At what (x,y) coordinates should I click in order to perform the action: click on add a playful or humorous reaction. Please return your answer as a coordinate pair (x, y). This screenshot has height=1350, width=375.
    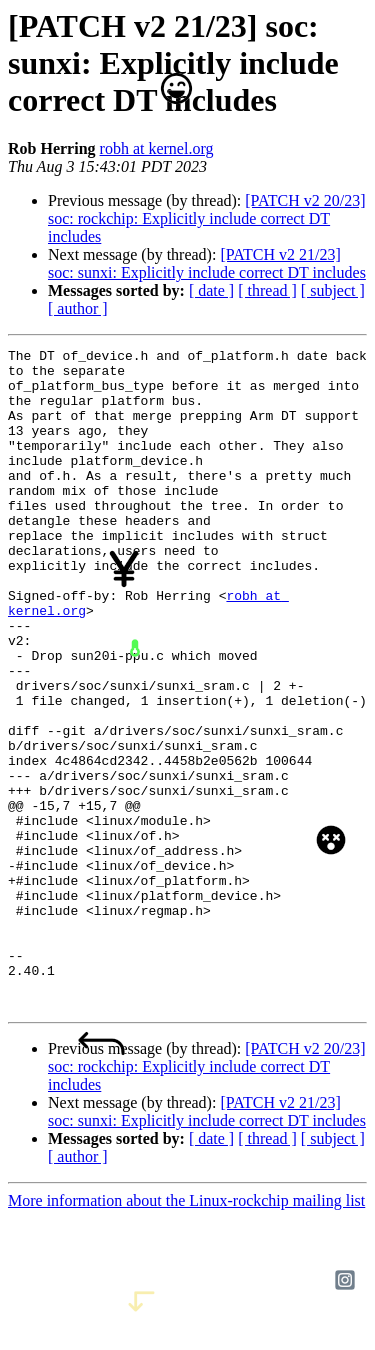
    Looking at the image, I should click on (176, 88).